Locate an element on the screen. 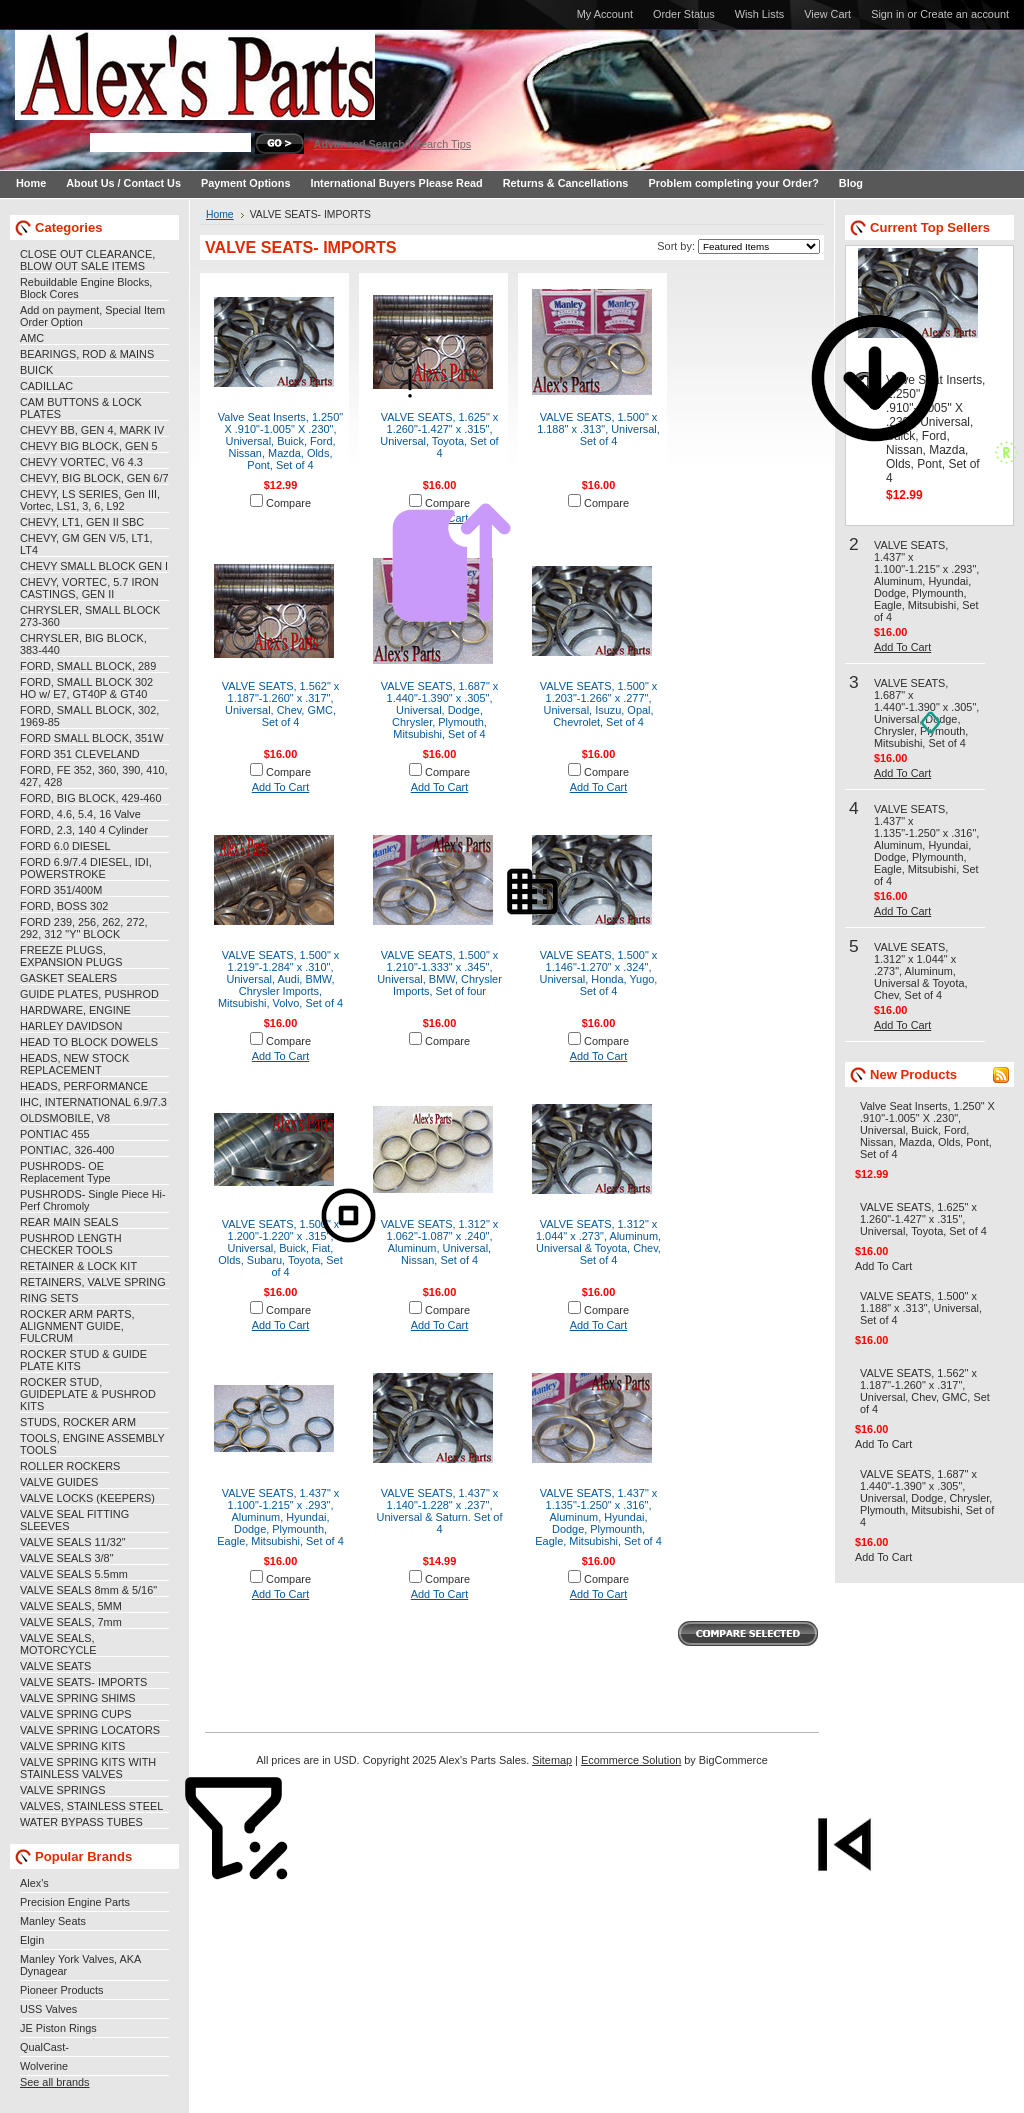 This screenshot has width=1024, height=2113. add or edit a keyframe in animation timeline is located at coordinates (930, 722).